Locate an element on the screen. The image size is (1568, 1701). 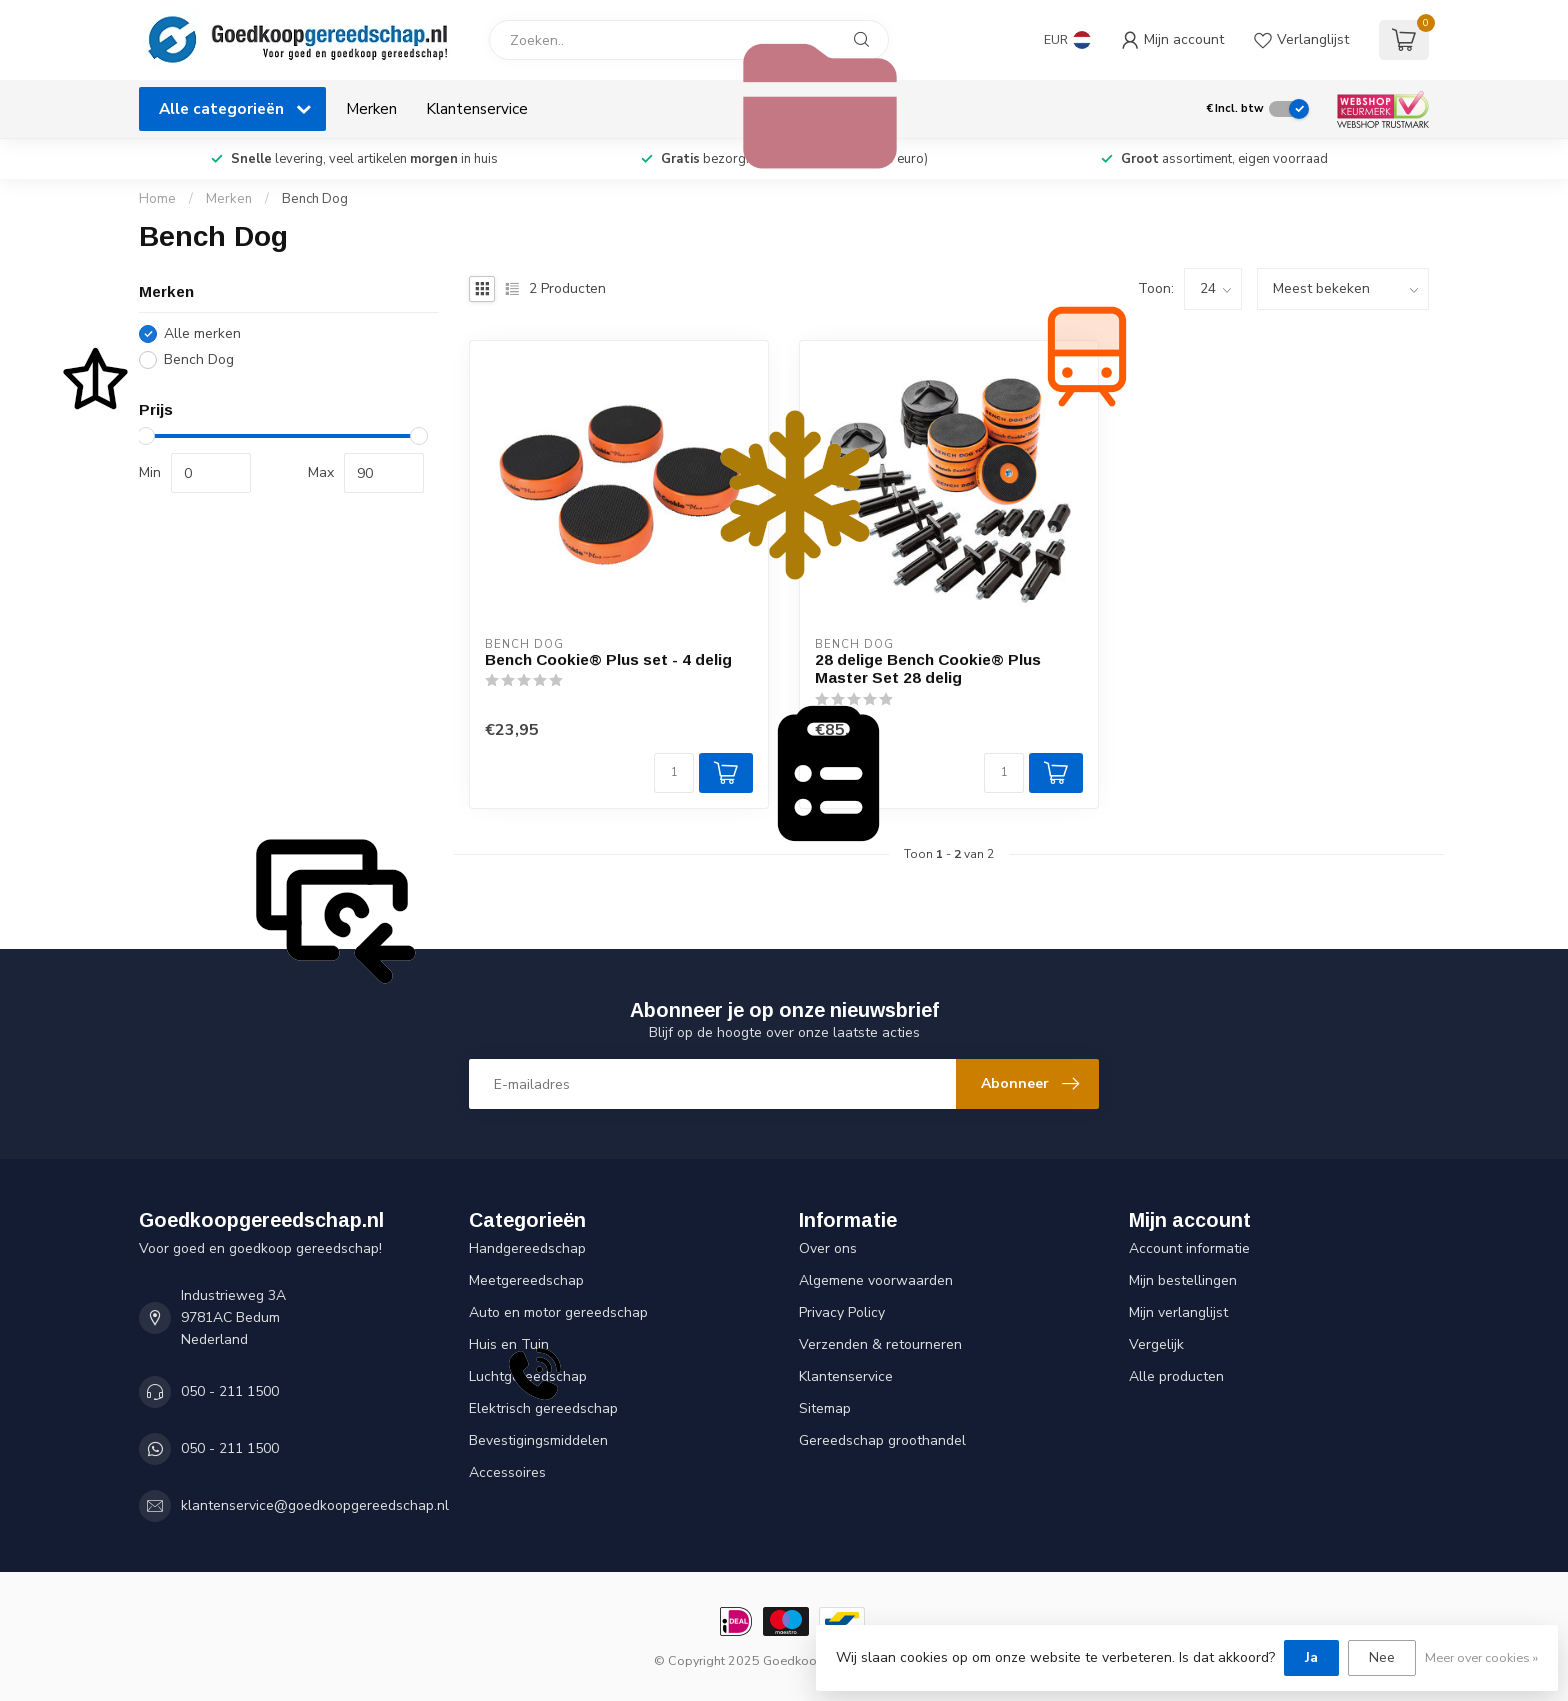
activate cooling or air conditioning mode is located at coordinates (795, 495).